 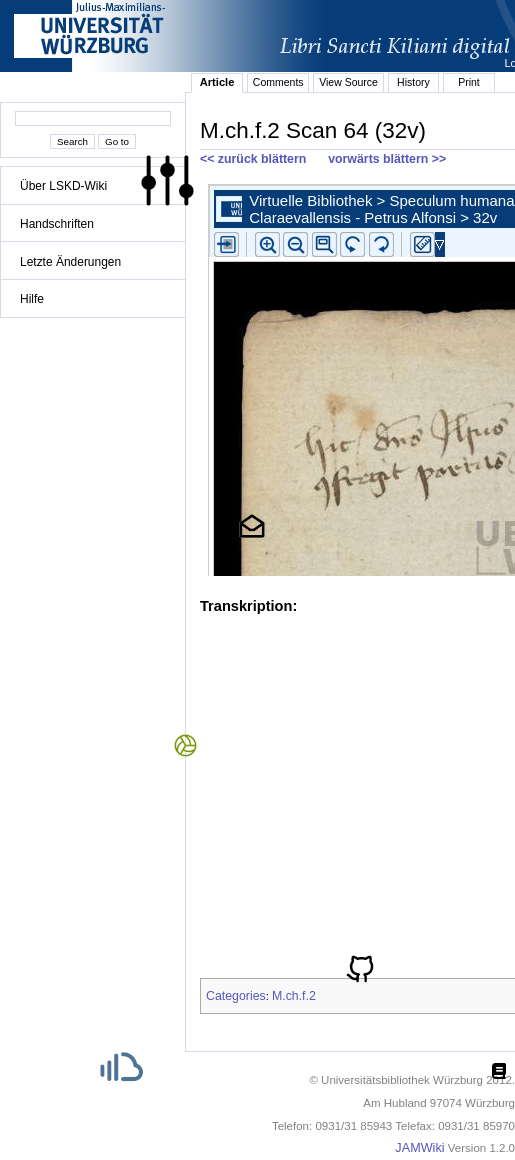 What do you see at coordinates (252, 527) in the screenshot?
I see `view opened mail or messages` at bounding box center [252, 527].